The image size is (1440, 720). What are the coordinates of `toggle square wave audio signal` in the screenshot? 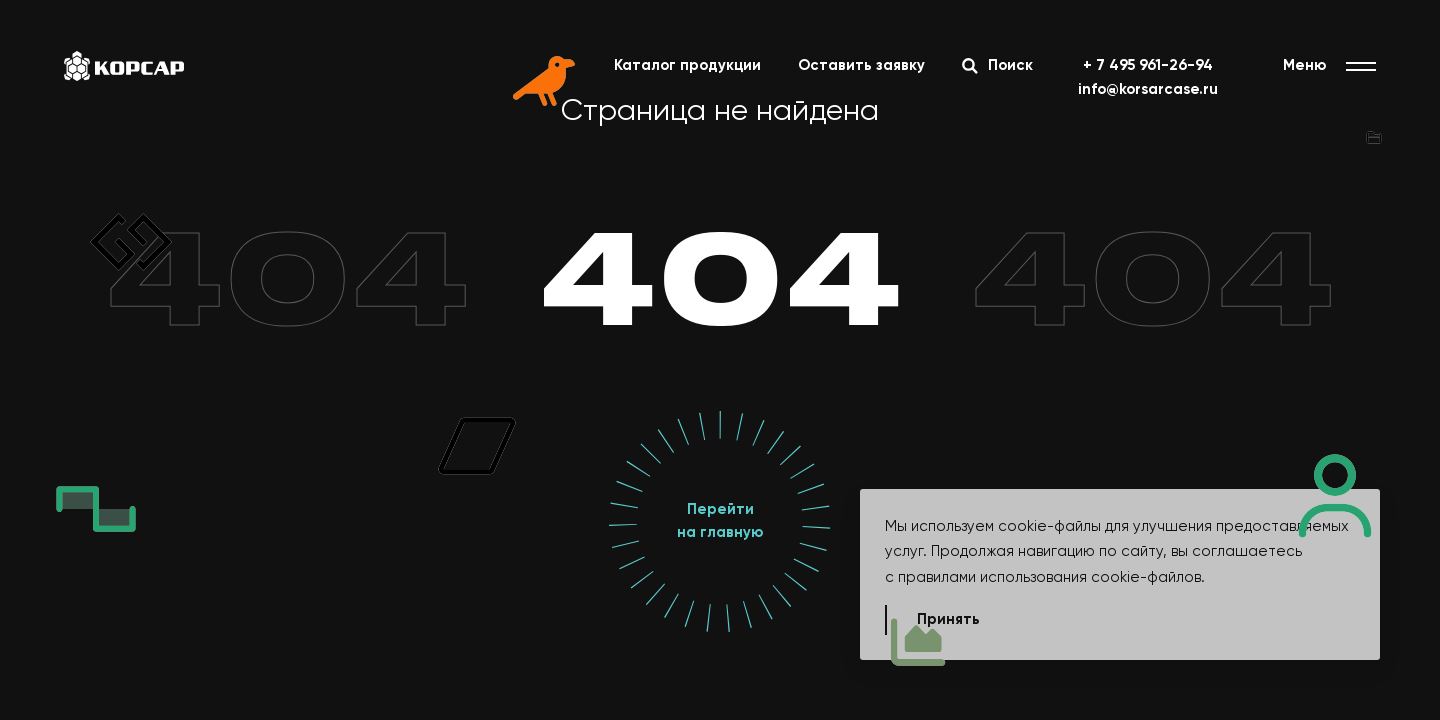 It's located at (96, 509).